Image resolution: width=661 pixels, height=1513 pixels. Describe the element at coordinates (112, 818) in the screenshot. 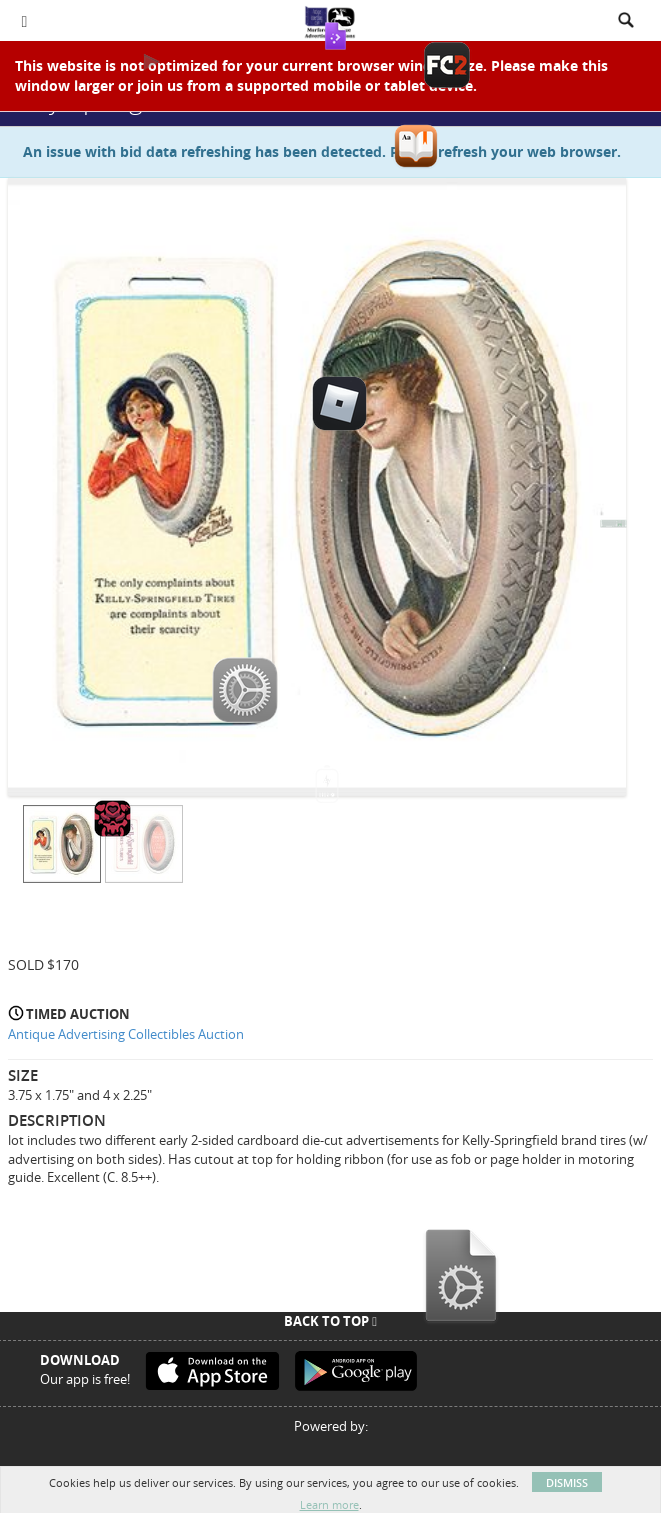

I see `launch helltaker game` at that location.